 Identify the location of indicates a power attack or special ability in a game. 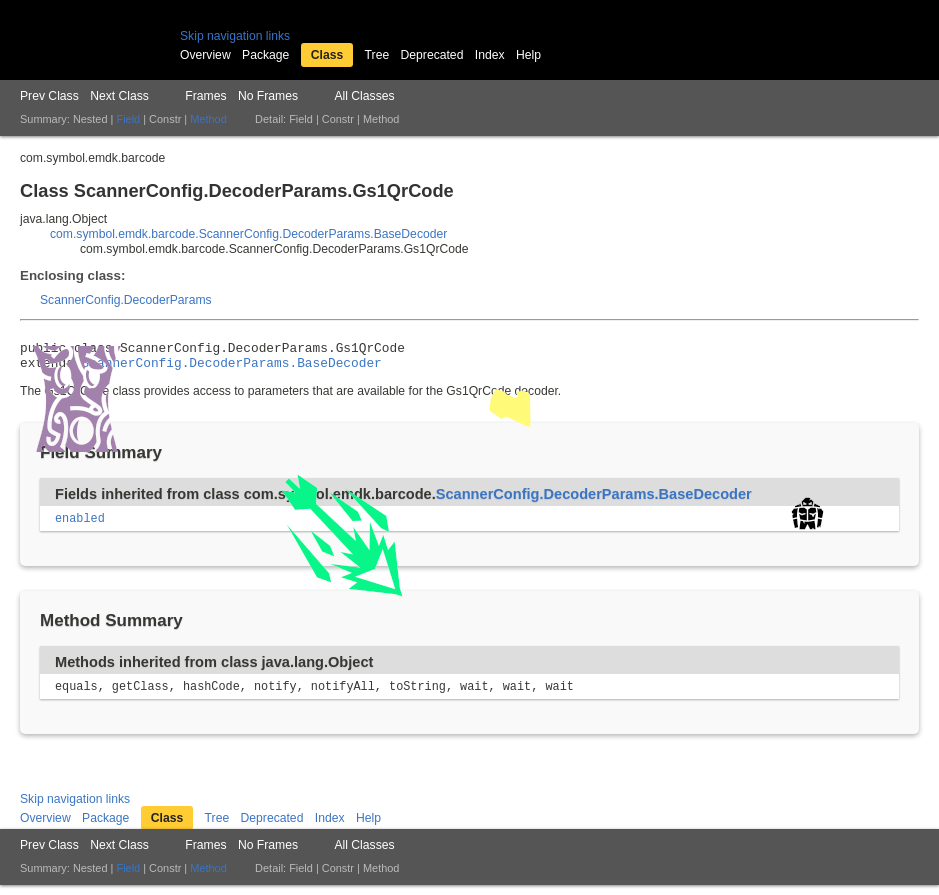
(341, 535).